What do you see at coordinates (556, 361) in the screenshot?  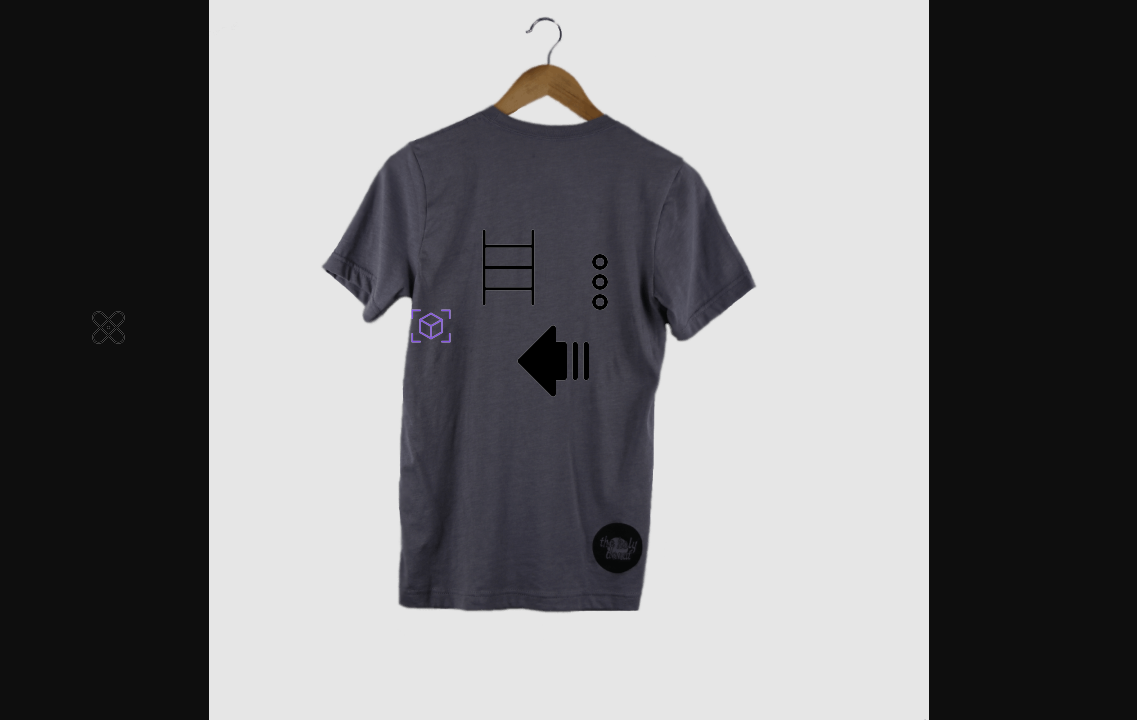 I see `go back multiple steps` at bounding box center [556, 361].